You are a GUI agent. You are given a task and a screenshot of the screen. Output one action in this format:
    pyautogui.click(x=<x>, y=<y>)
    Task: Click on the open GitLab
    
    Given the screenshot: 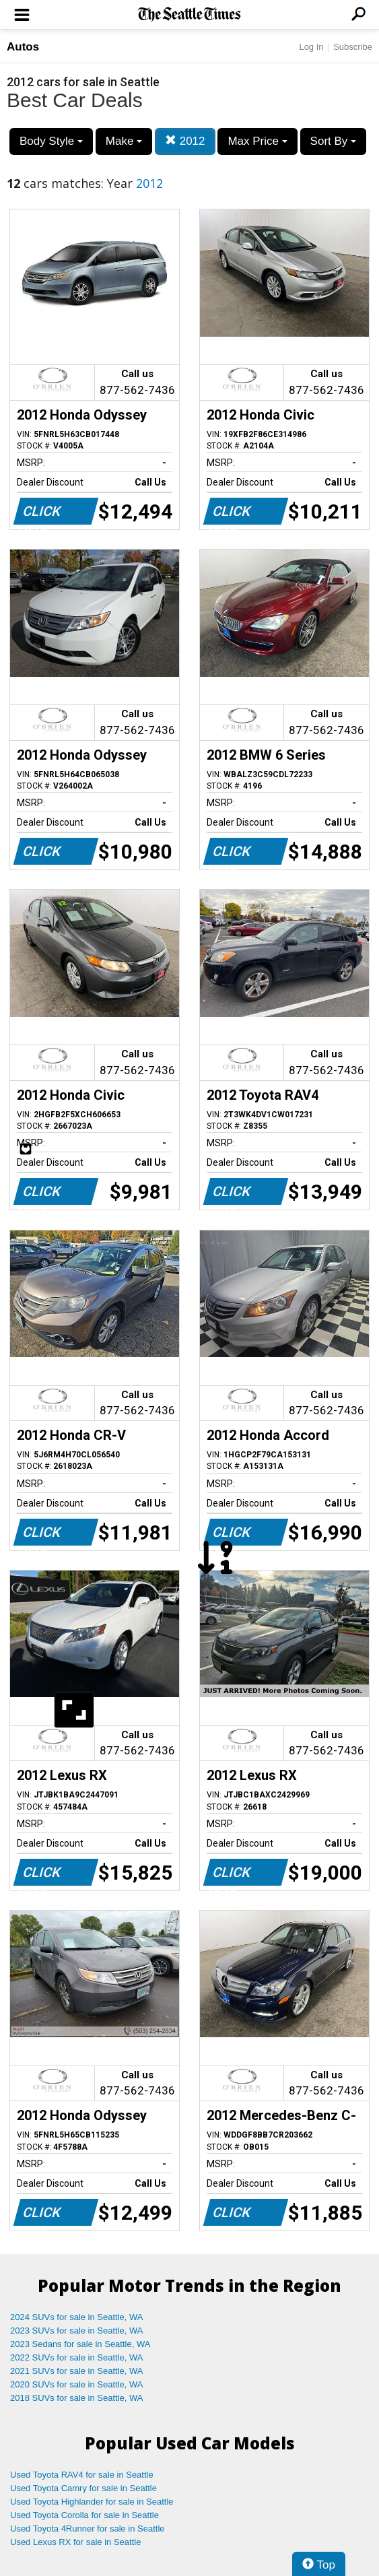 What is the action you would take?
    pyautogui.click(x=26, y=1149)
    